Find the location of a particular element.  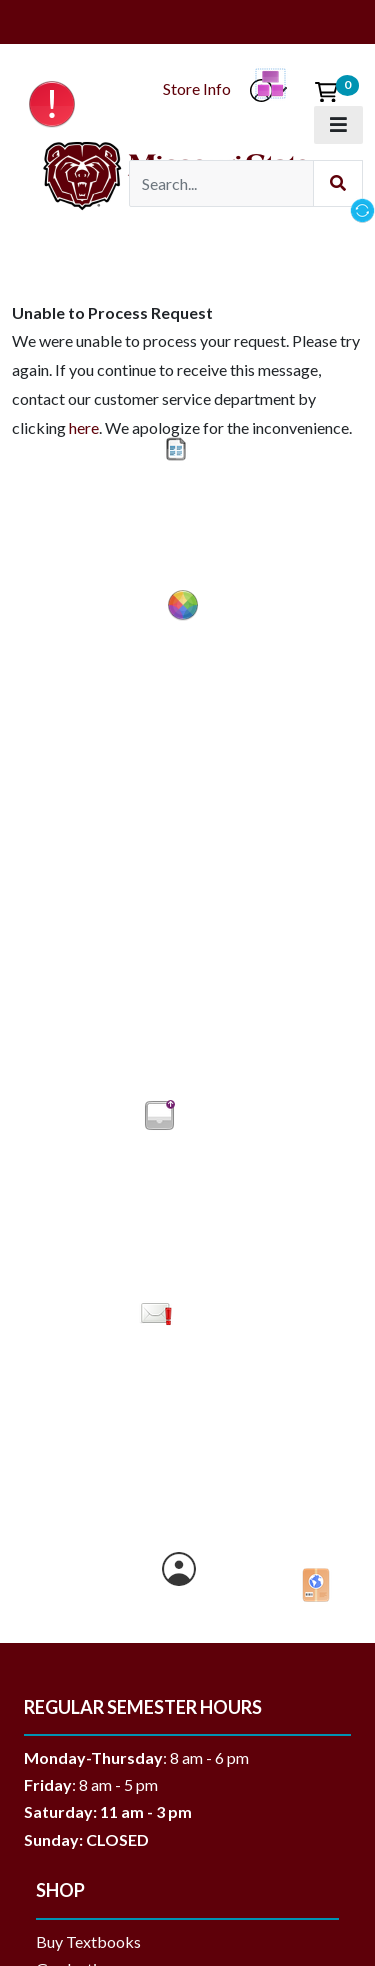

sync mail between inbox and outbox is located at coordinates (159, 1115).